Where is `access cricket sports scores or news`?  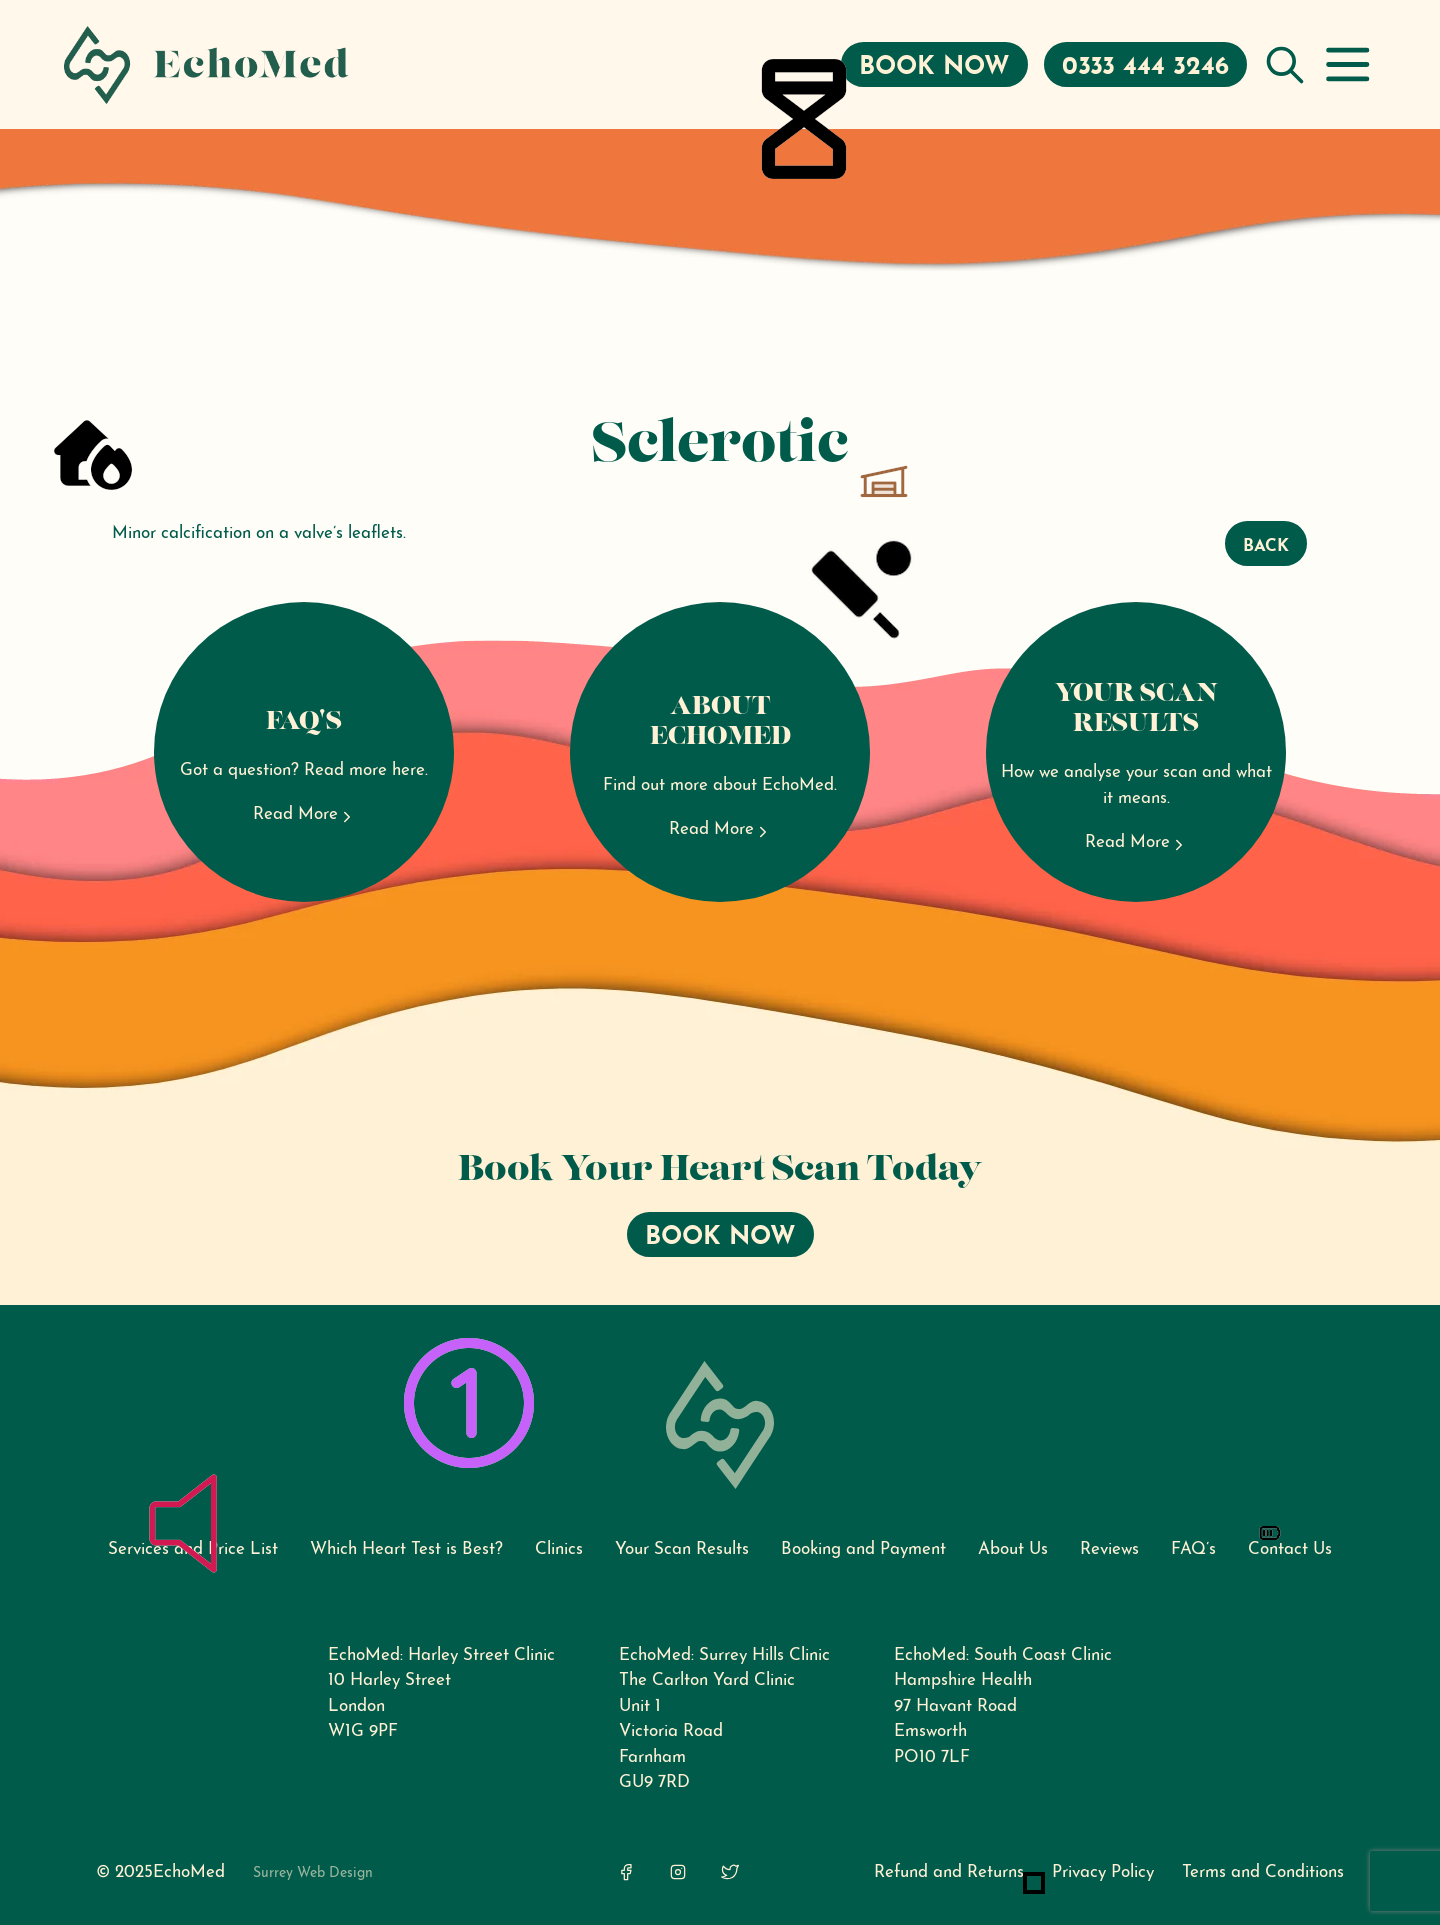
access cricket sports scores or news is located at coordinates (861, 590).